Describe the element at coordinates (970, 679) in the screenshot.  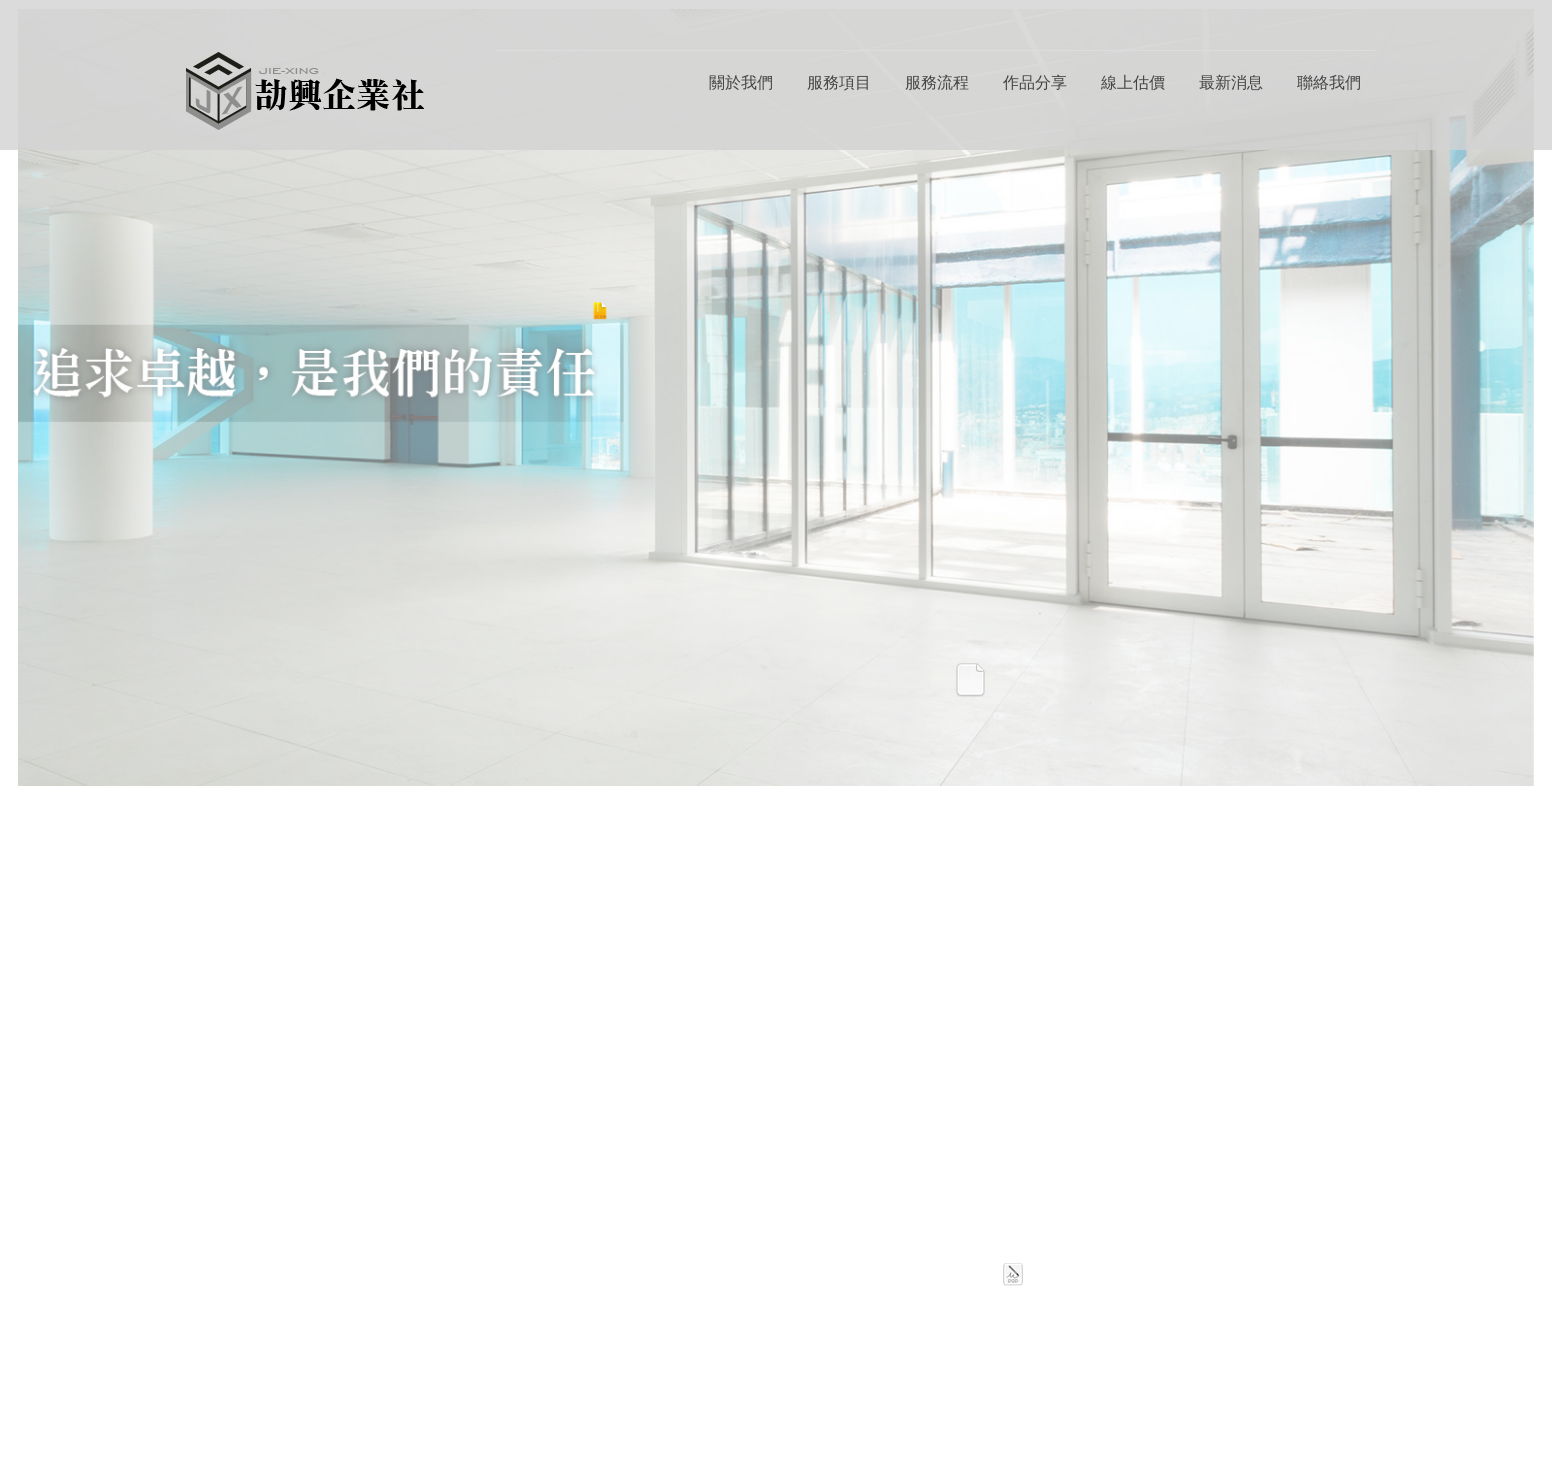
I see `indicates an empty or blank file` at that location.